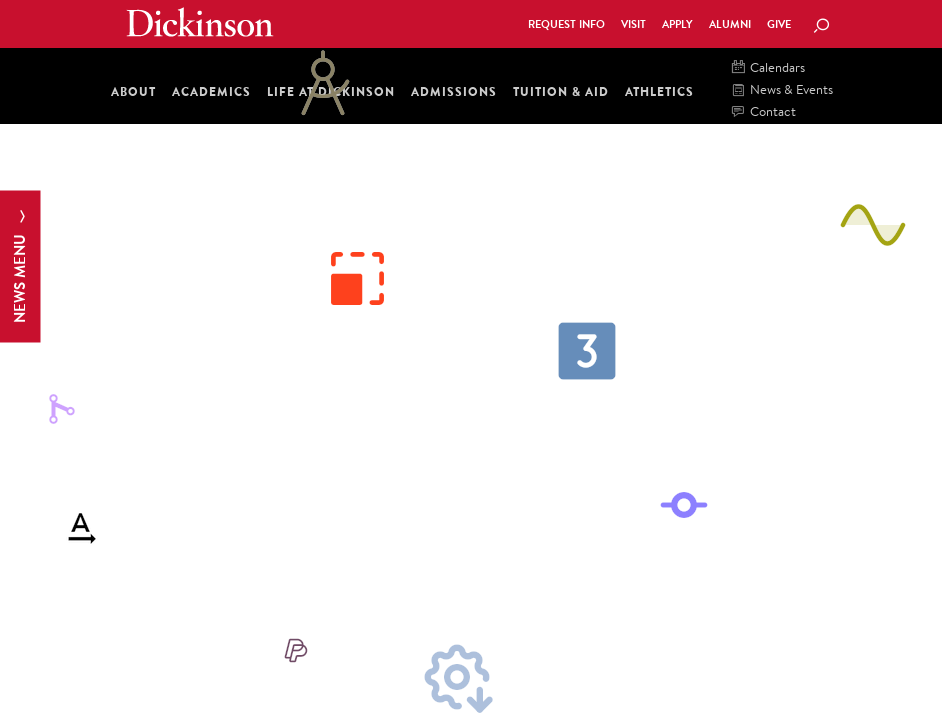 The width and height of the screenshot is (942, 720). I want to click on resize an element or window, so click(357, 278).